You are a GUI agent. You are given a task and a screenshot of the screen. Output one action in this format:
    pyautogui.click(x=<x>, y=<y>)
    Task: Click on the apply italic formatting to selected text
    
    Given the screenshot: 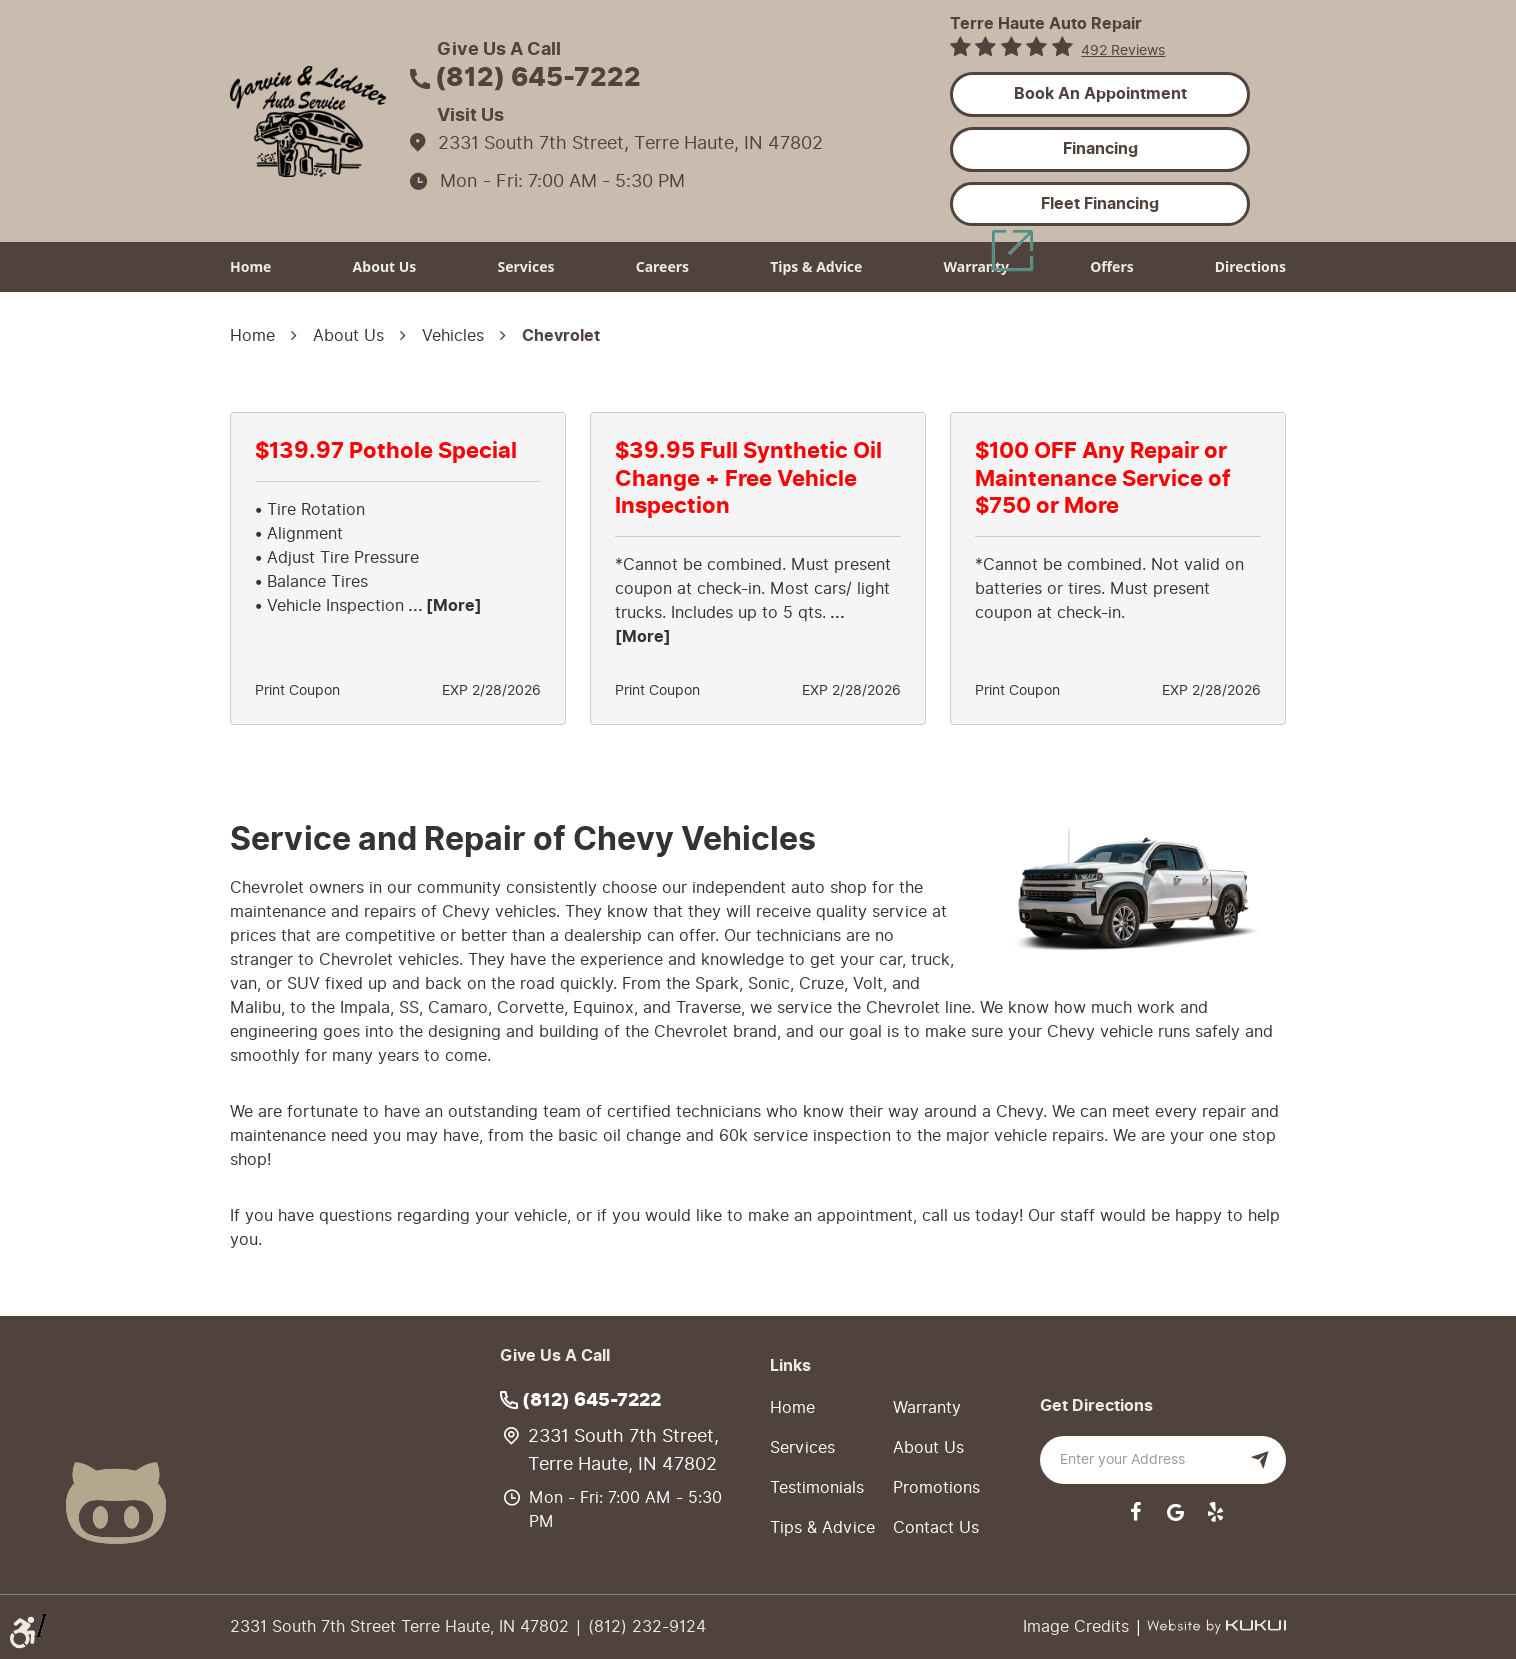 What is the action you would take?
    pyautogui.click(x=41, y=1625)
    